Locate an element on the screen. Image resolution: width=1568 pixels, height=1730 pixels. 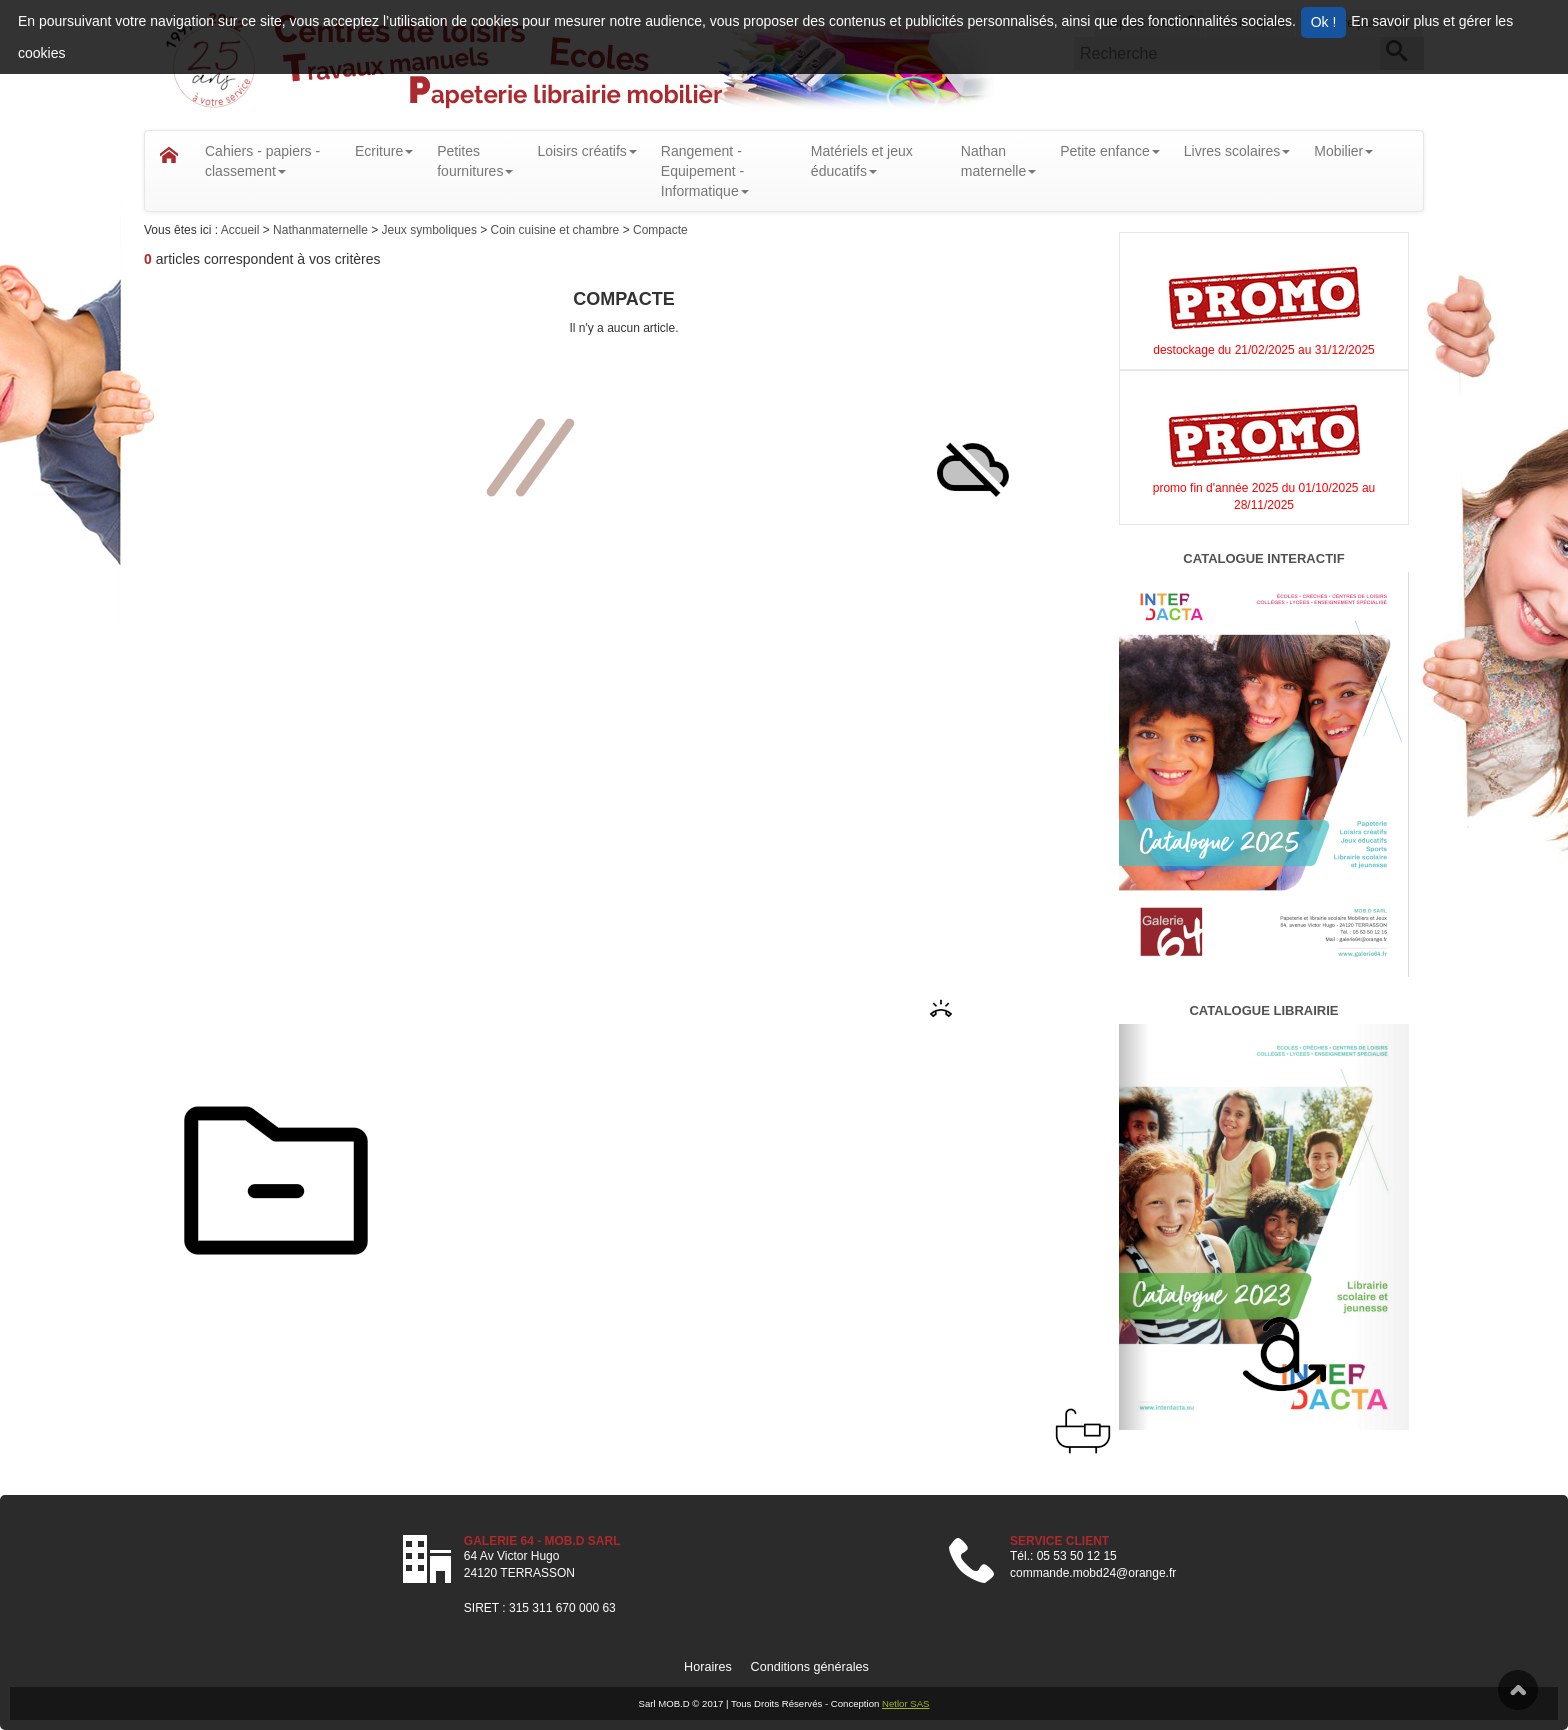
indicates no cloud connection available is located at coordinates (973, 467).